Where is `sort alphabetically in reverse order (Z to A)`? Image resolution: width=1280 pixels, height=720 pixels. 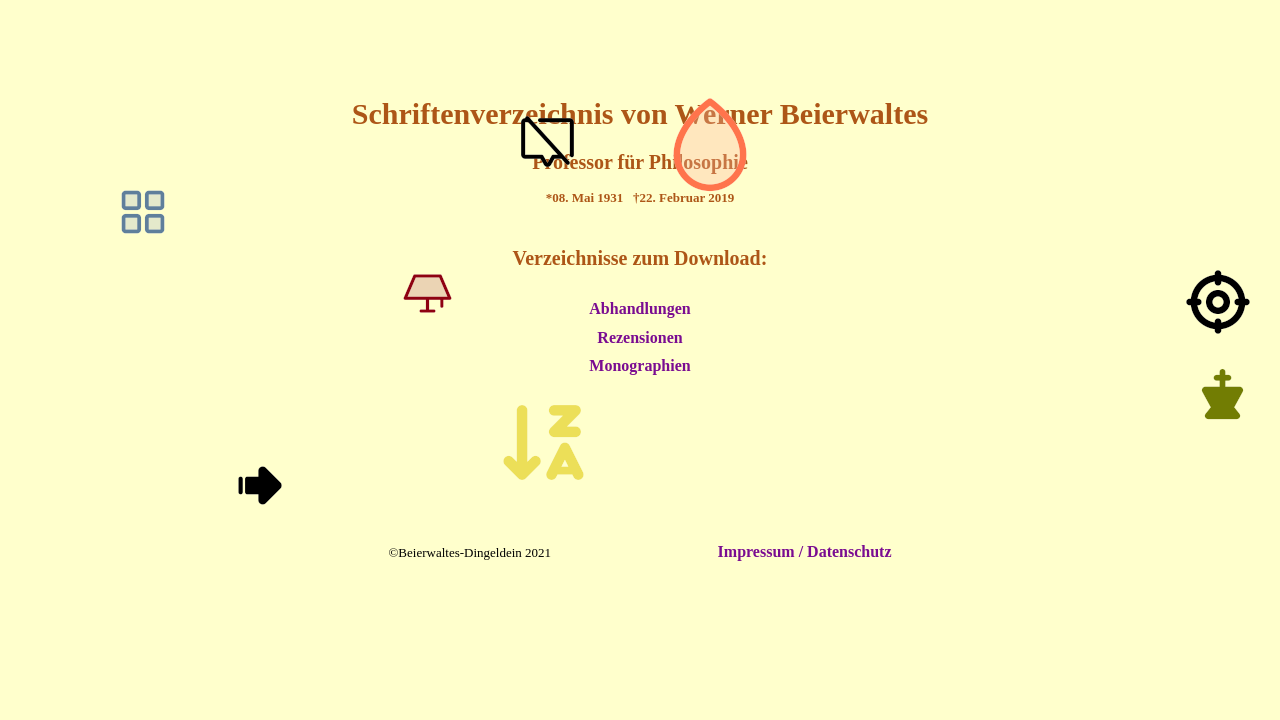 sort alphabetically in reverse order (Z to A) is located at coordinates (543, 442).